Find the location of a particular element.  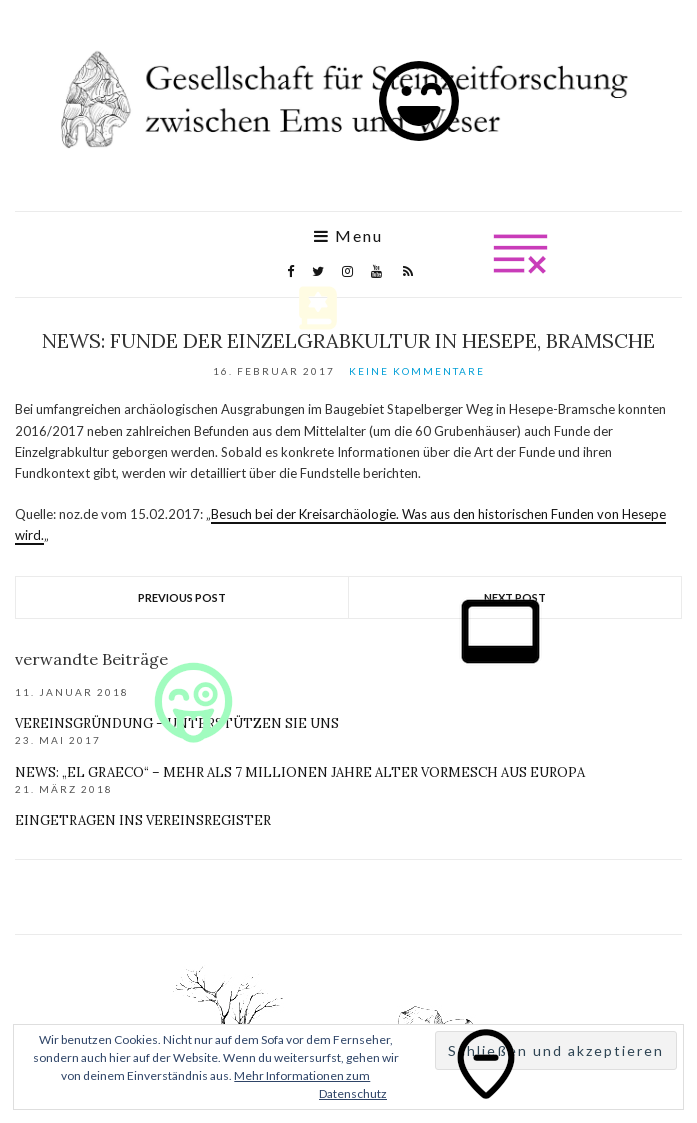

clear all items from a list is located at coordinates (520, 253).